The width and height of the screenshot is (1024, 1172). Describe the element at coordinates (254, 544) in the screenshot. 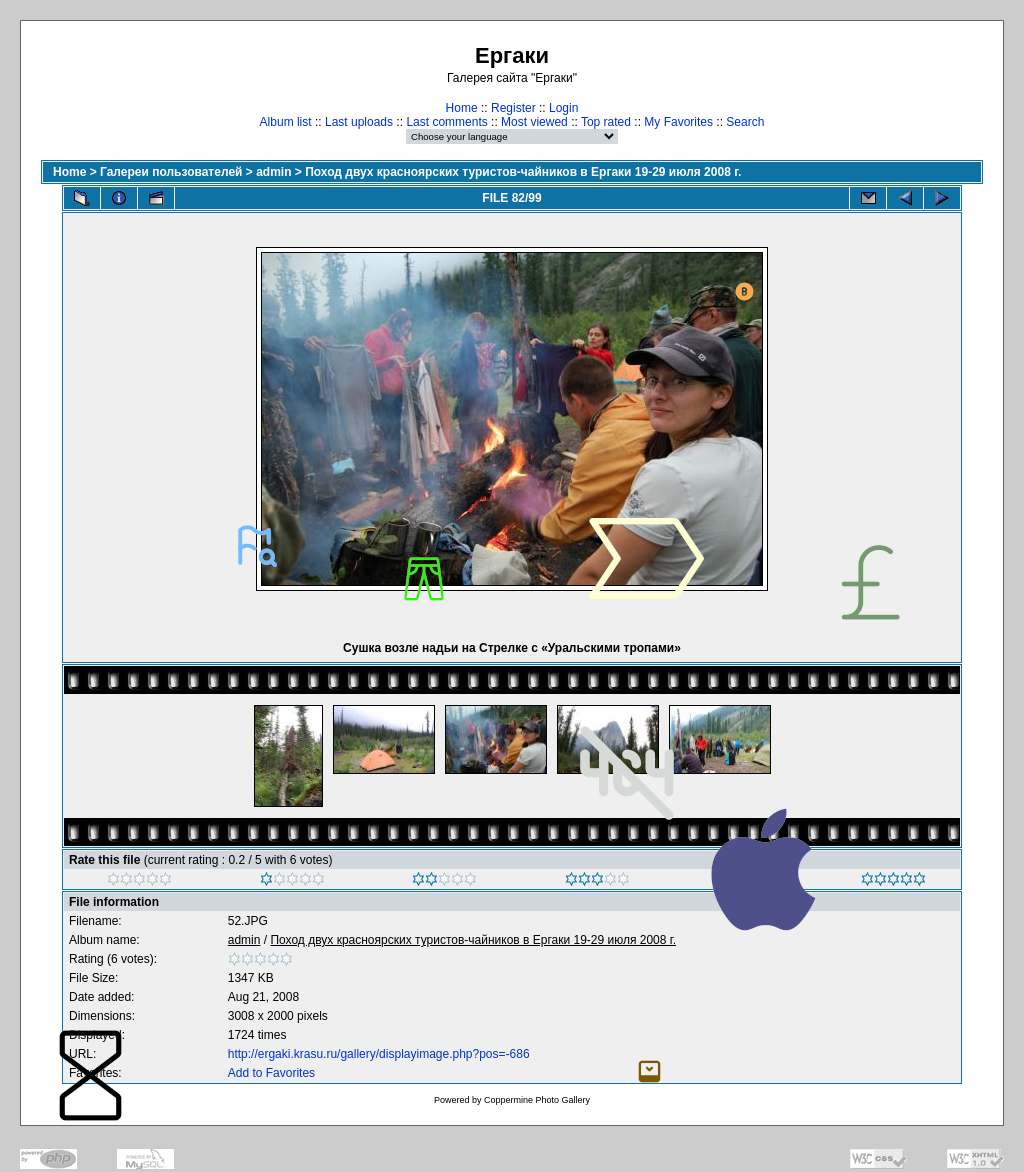

I see `search flagged items` at that location.